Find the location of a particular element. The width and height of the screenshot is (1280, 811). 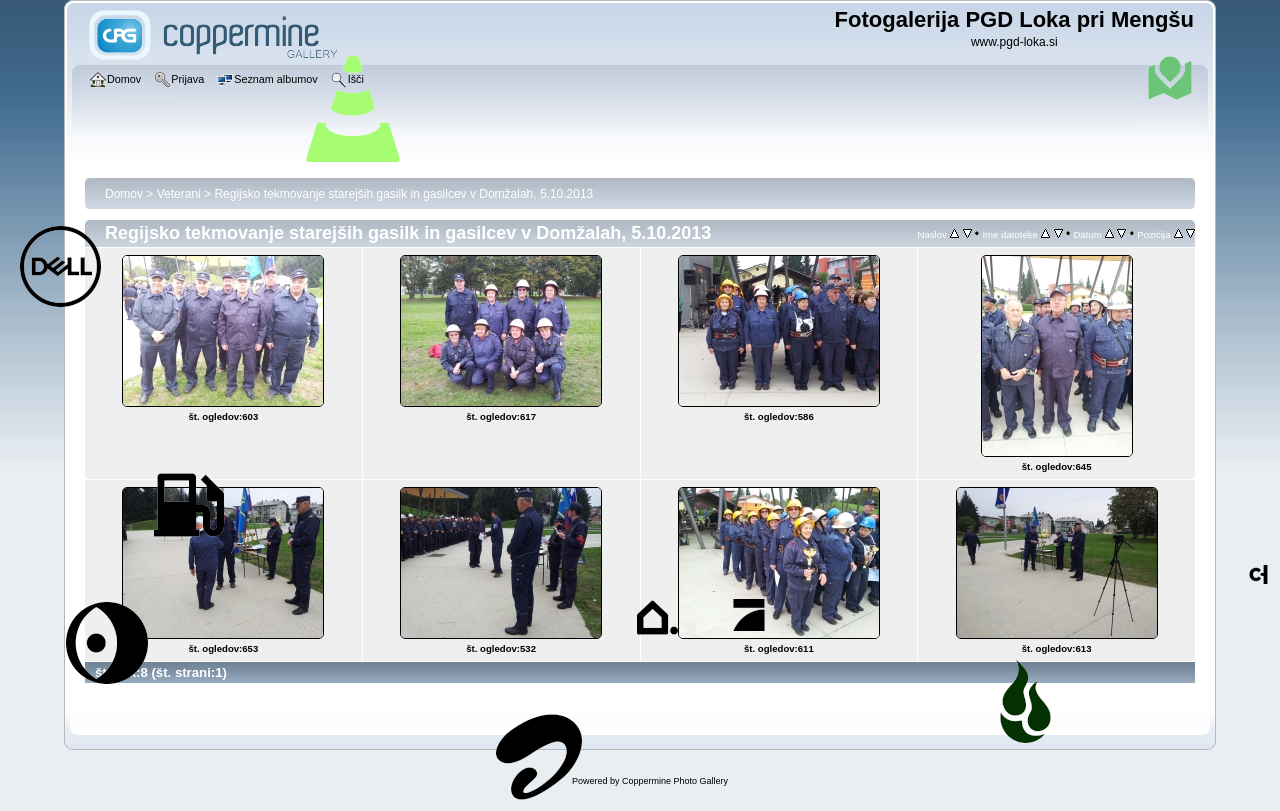

airtel app or service is located at coordinates (539, 757).